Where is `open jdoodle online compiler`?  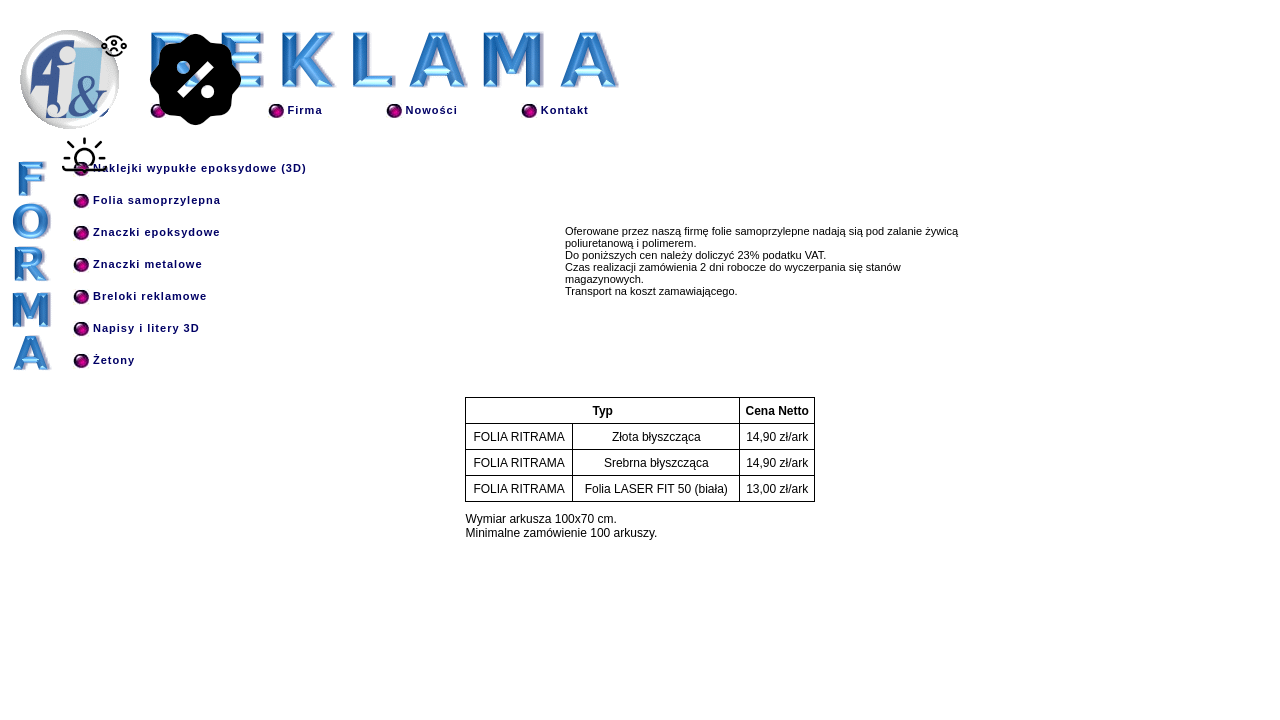
open jdoodle online compiler is located at coordinates (84, 155).